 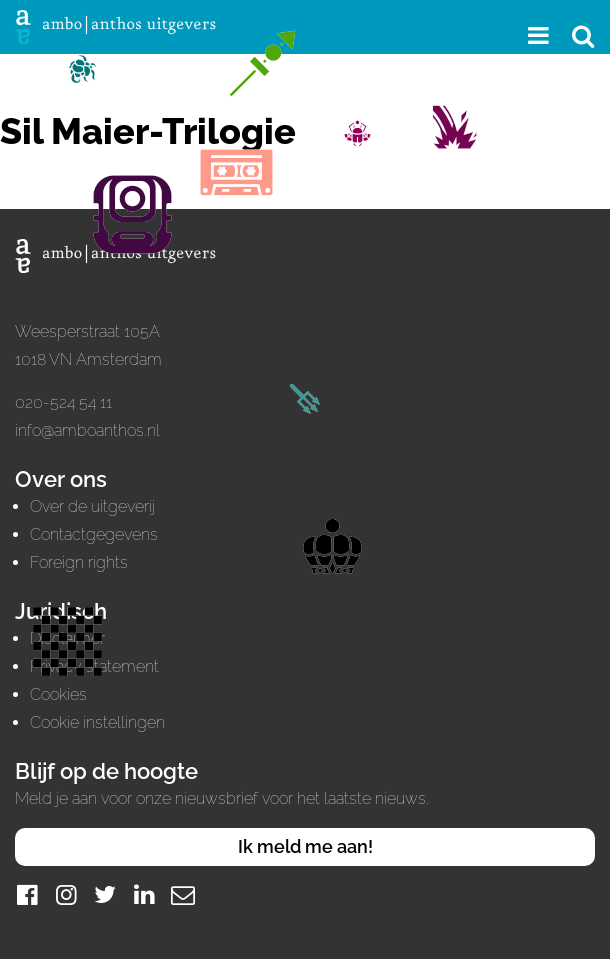 What do you see at coordinates (454, 127) in the screenshot?
I see `indicates fall damage or impact event` at bounding box center [454, 127].